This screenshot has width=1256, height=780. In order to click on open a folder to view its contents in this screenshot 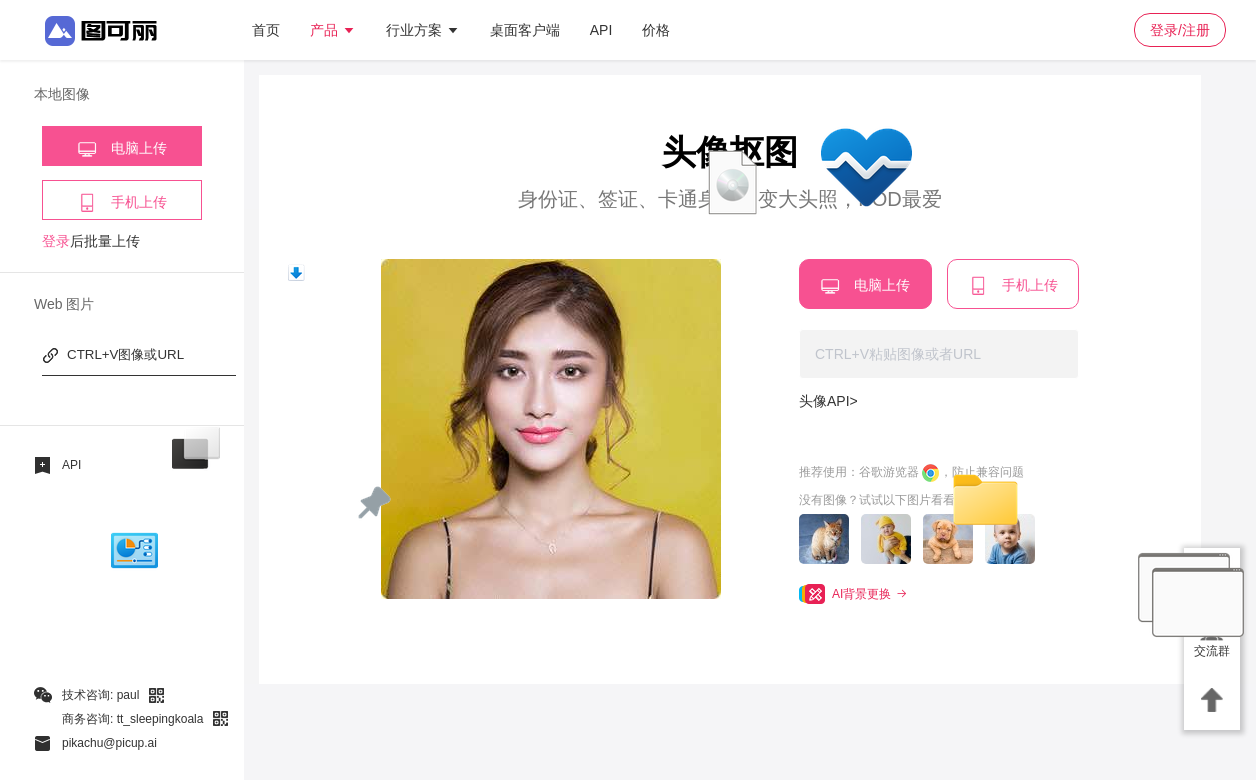, I will do `click(985, 501)`.